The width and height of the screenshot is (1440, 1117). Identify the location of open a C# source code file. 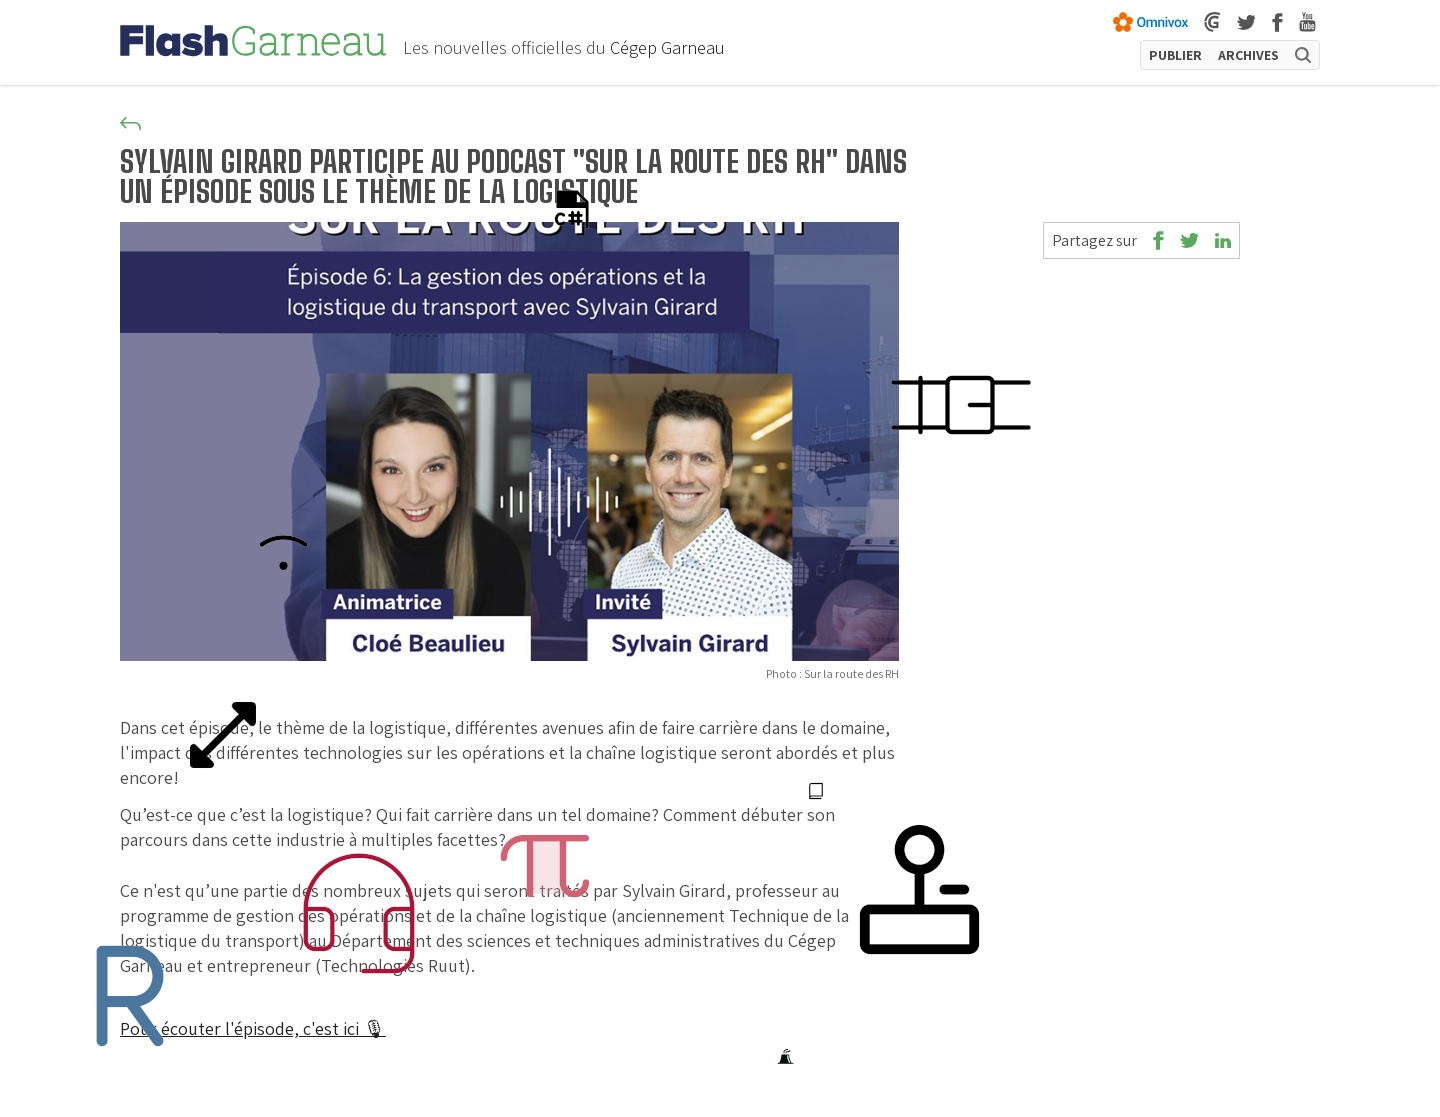
(572, 209).